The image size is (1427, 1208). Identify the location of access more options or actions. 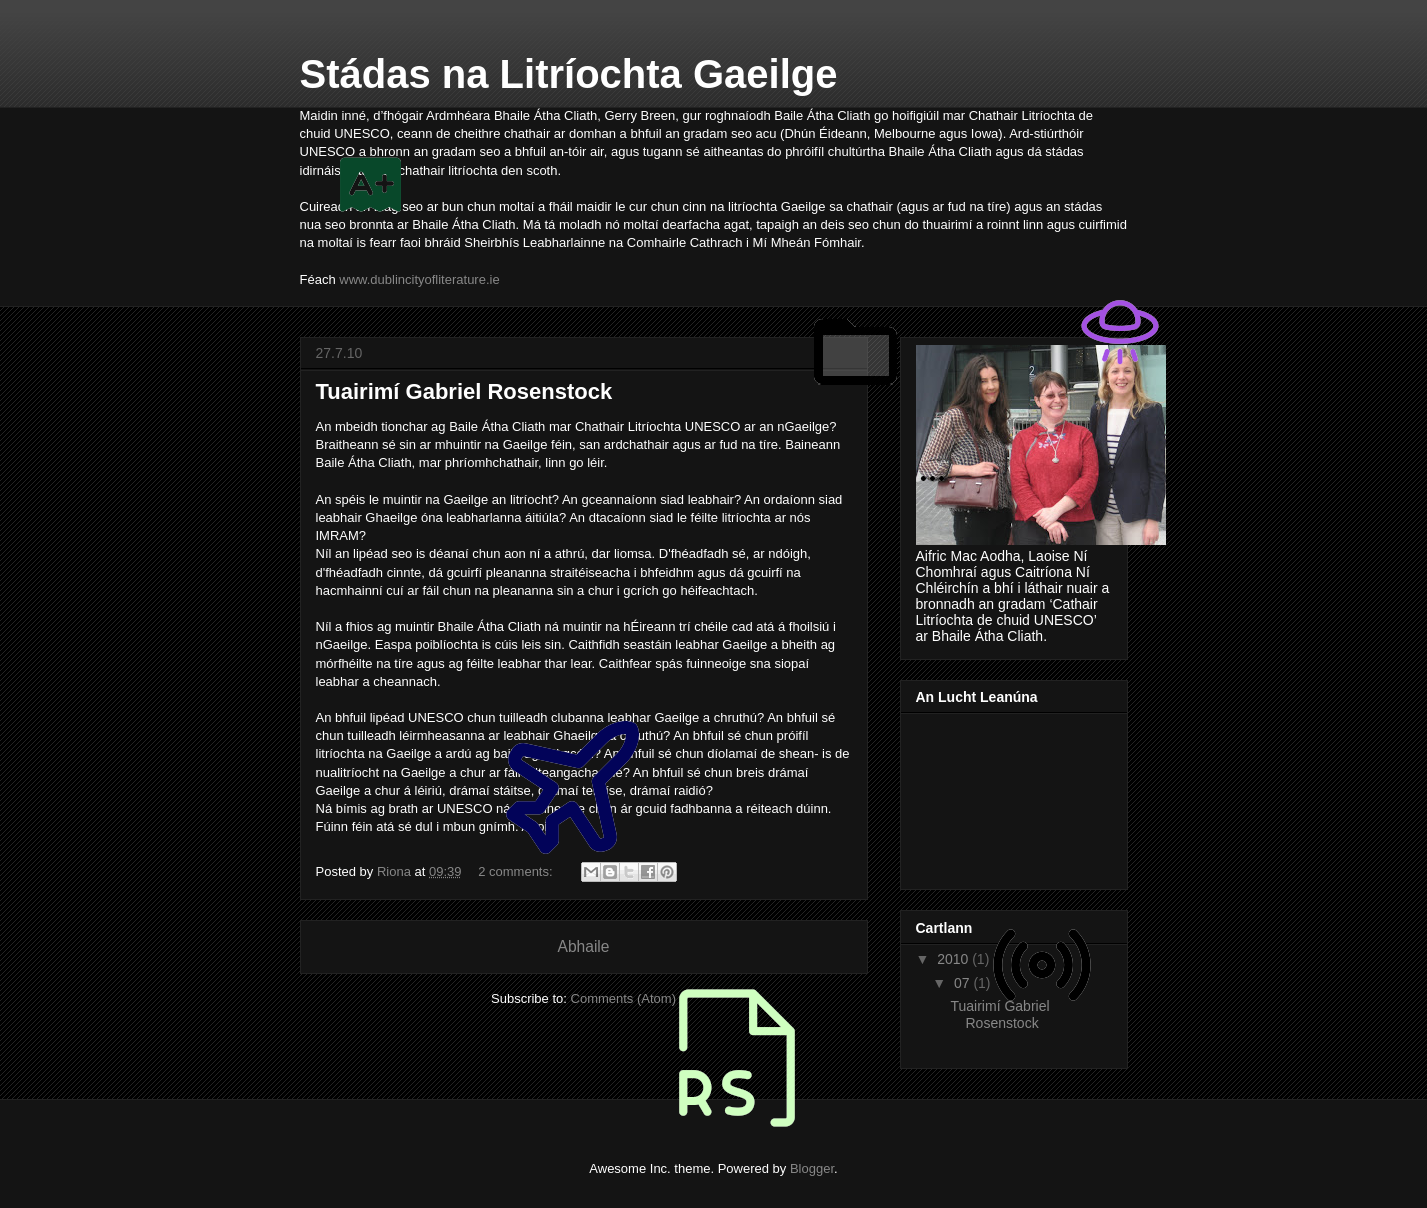
(932, 478).